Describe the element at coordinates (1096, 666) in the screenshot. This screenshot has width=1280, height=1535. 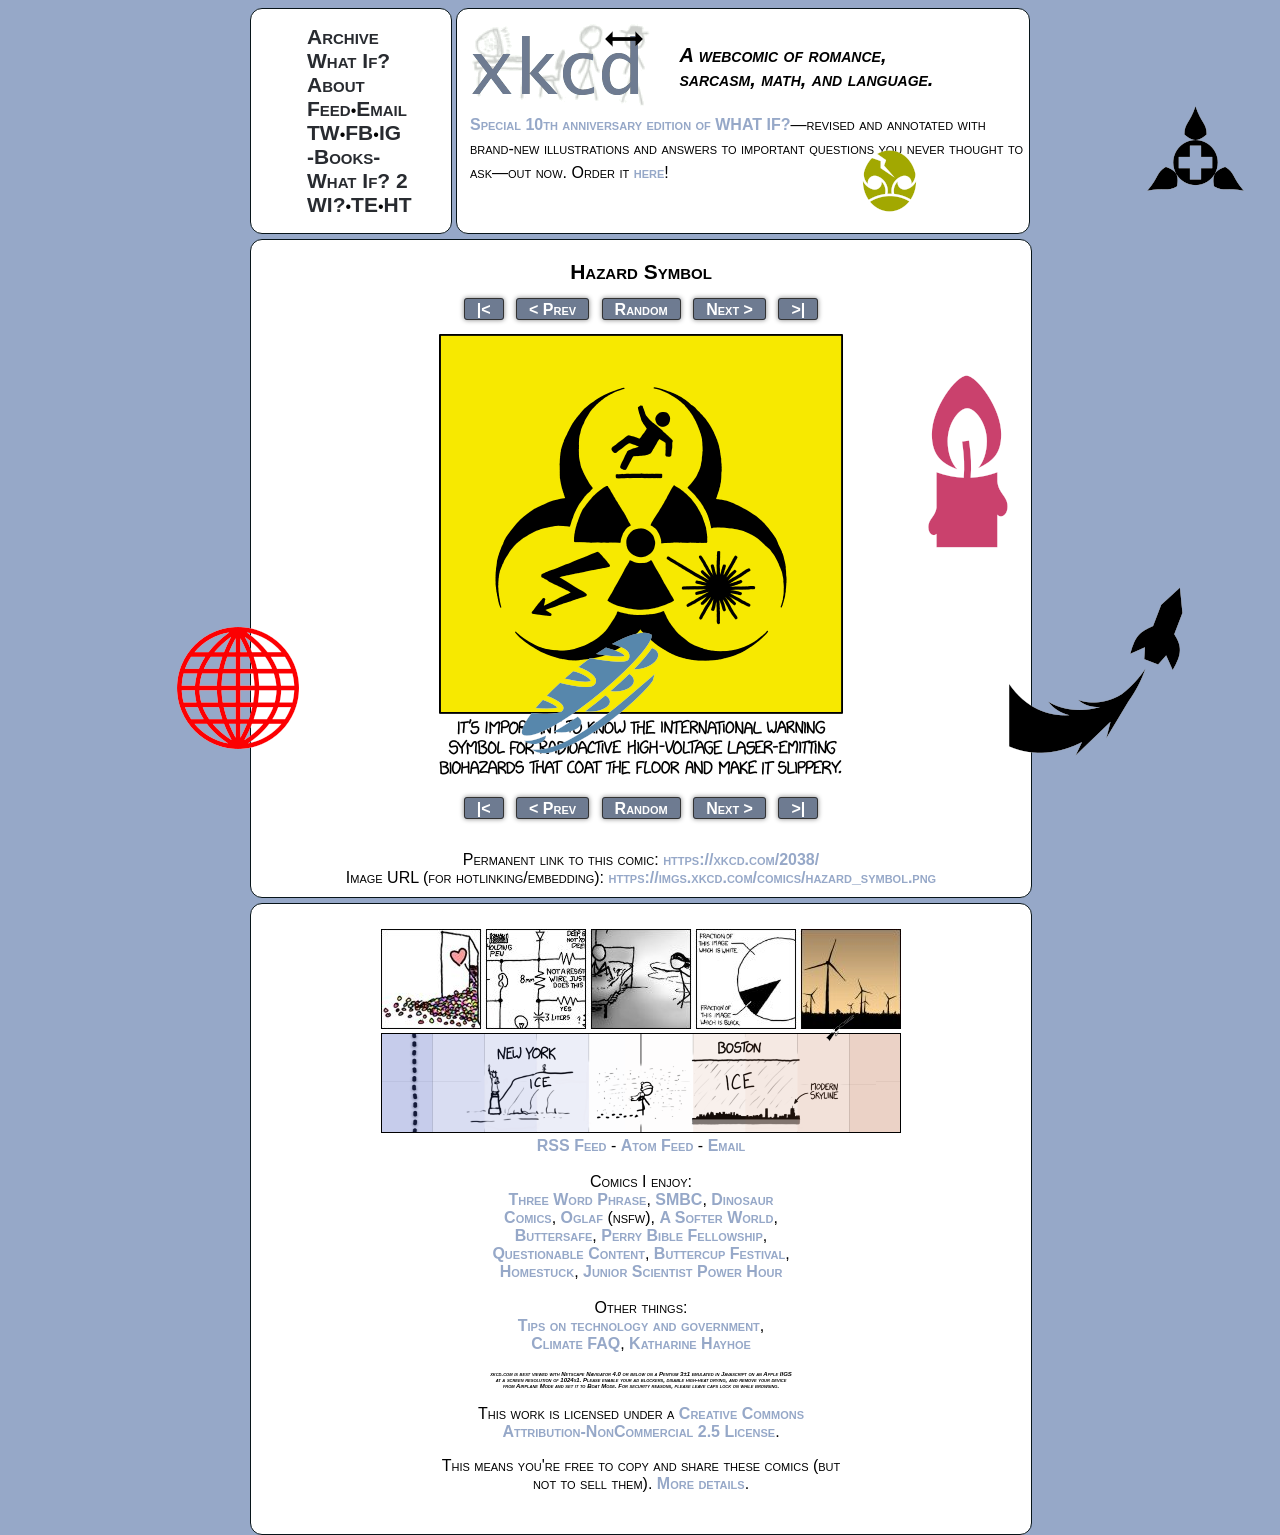
I see `launch or deploy an application` at that location.